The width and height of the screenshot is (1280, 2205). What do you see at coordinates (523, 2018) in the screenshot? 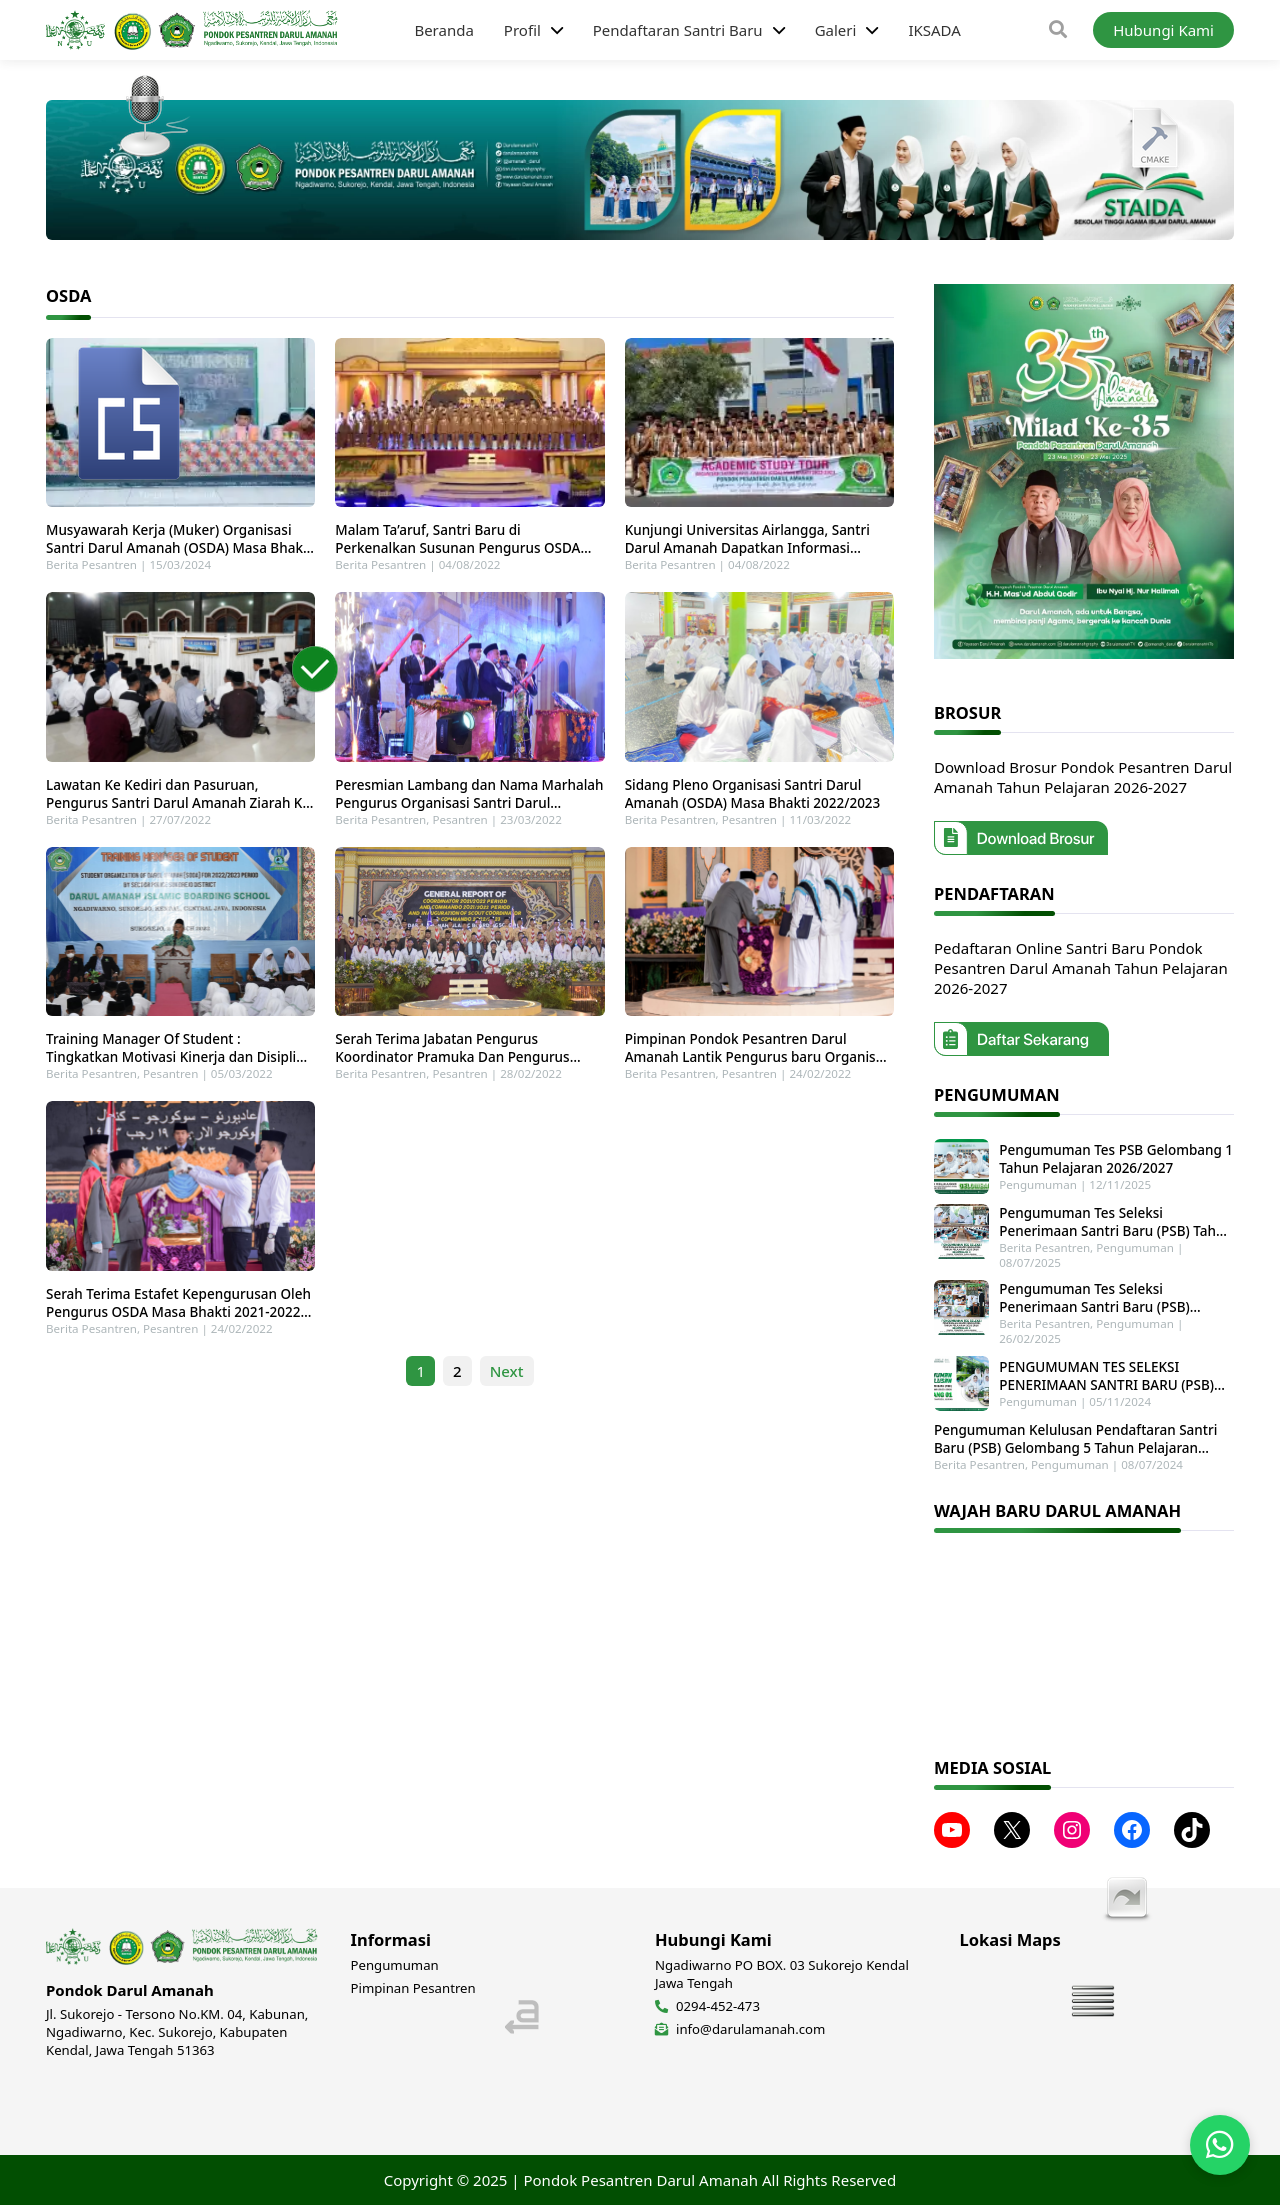
I see `switch text direction to right-to-left` at bounding box center [523, 2018].